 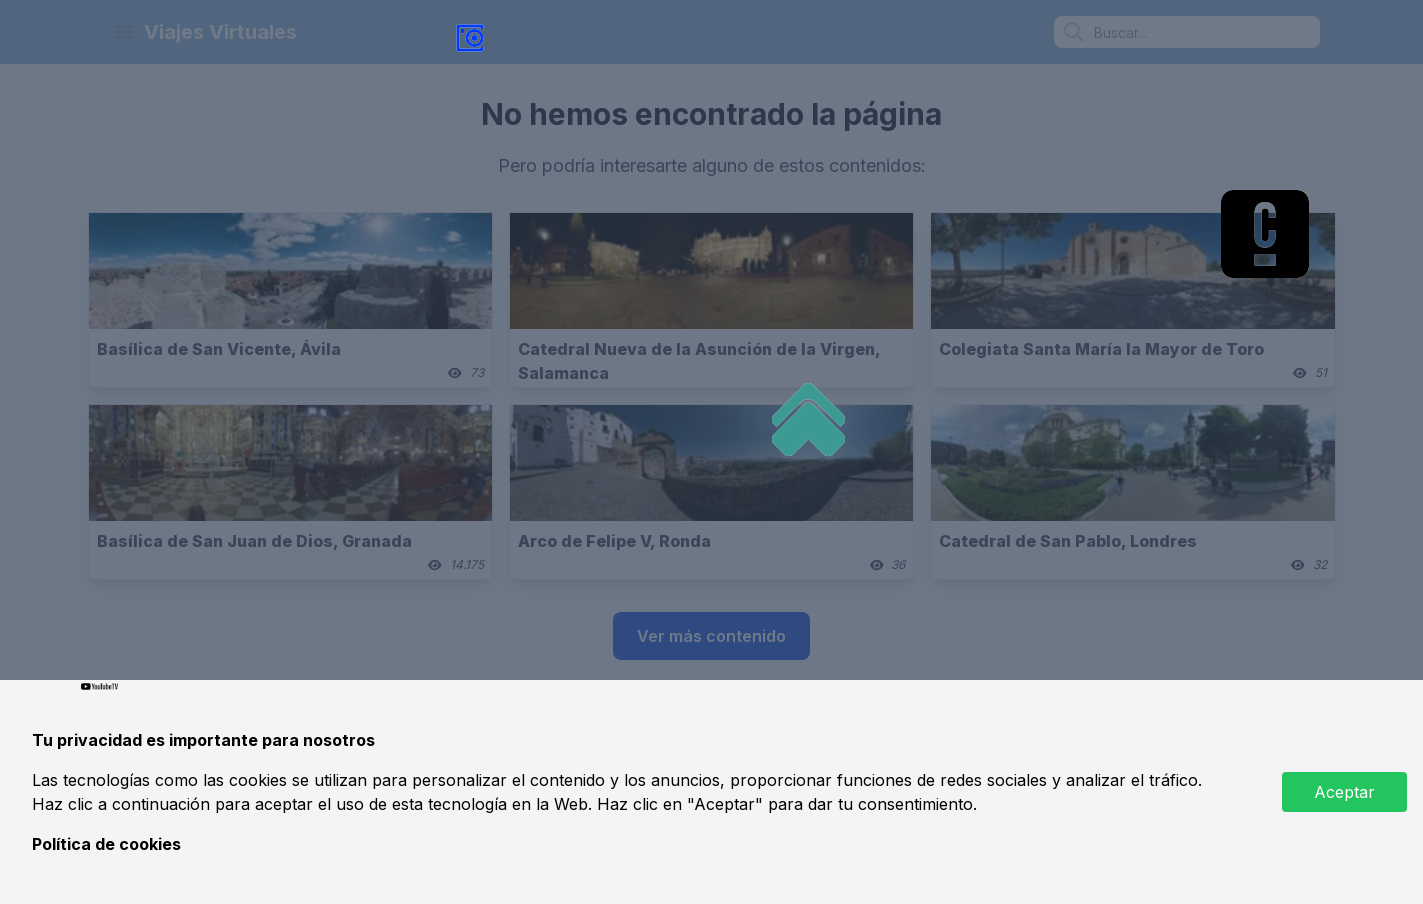 I want to click on camunda platform logo, so click(x=1265, y=234).